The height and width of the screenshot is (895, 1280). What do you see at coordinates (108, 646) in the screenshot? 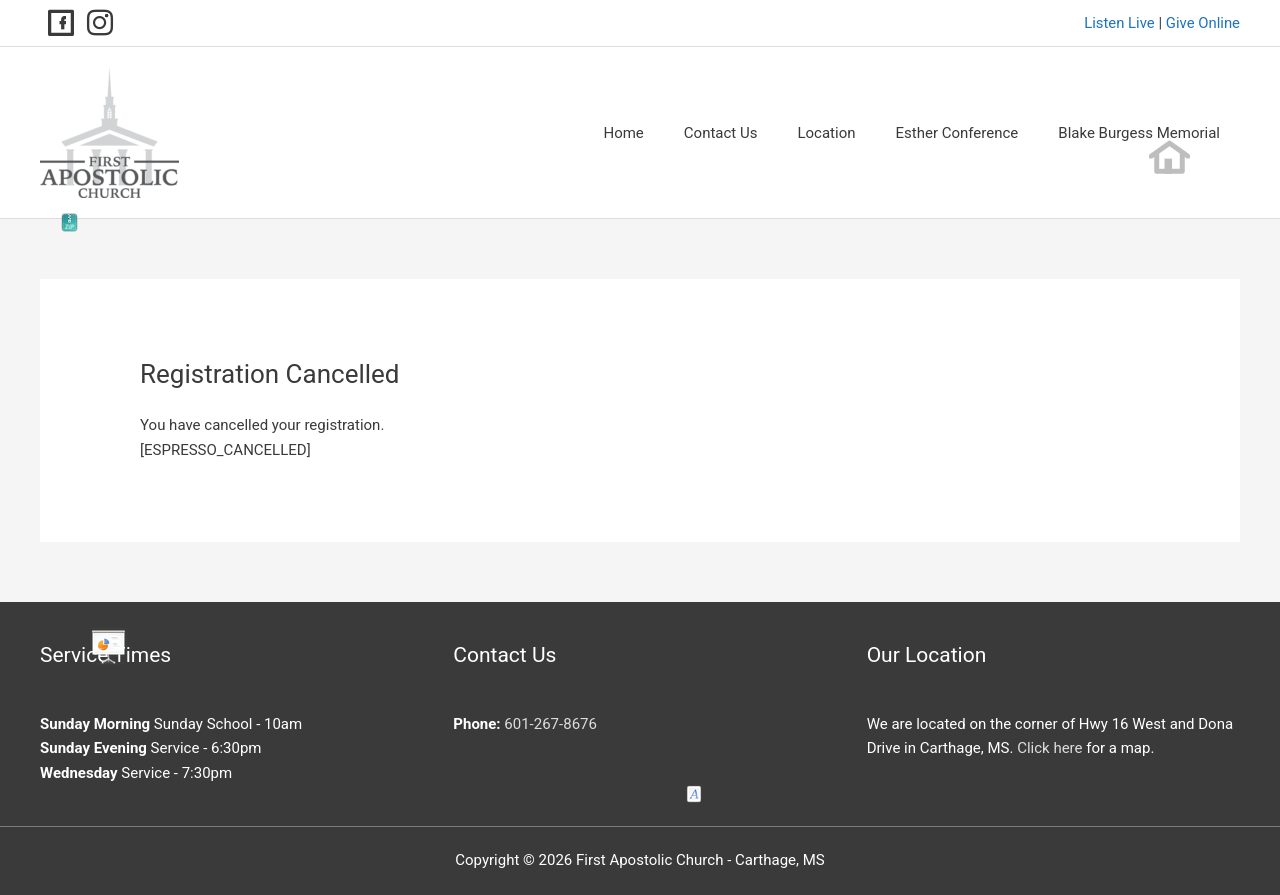
I see `open a presentation file` at bounding box center [108, 646].